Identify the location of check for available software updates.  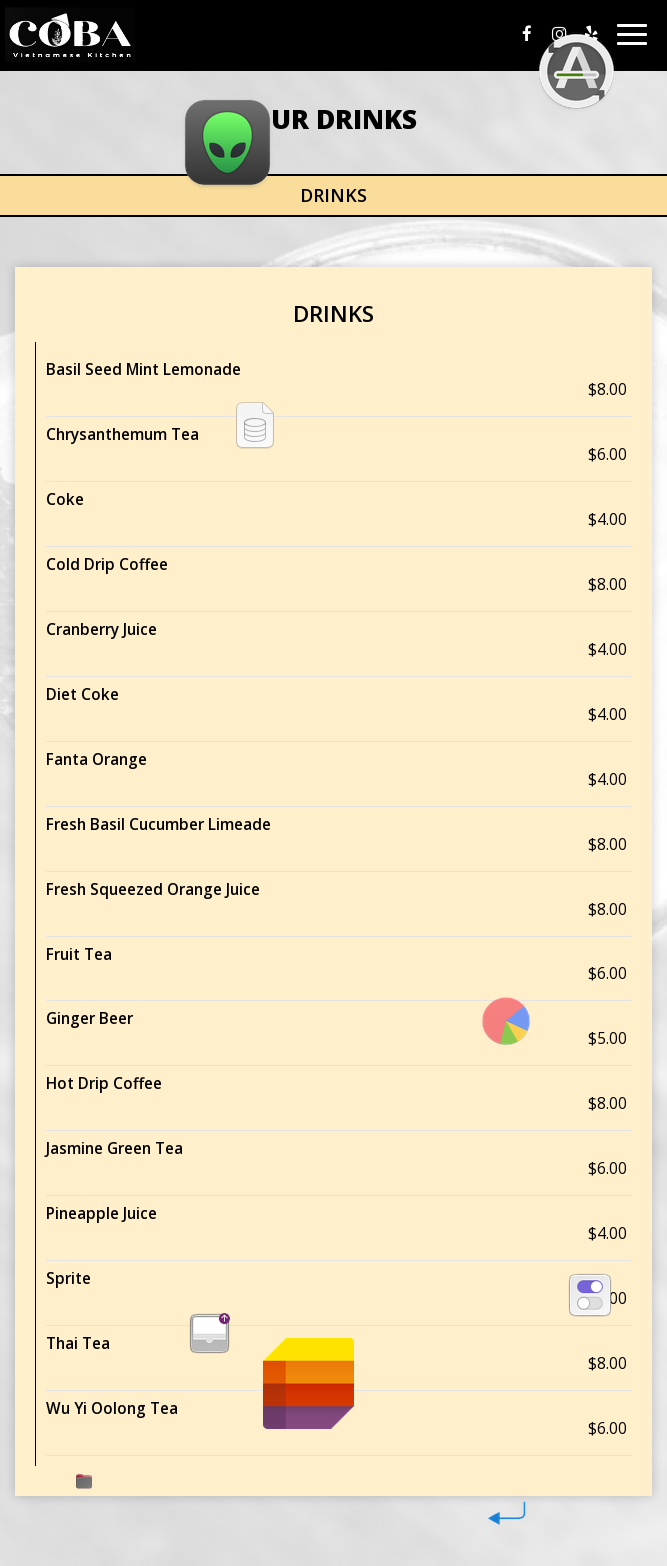
(576, 71).